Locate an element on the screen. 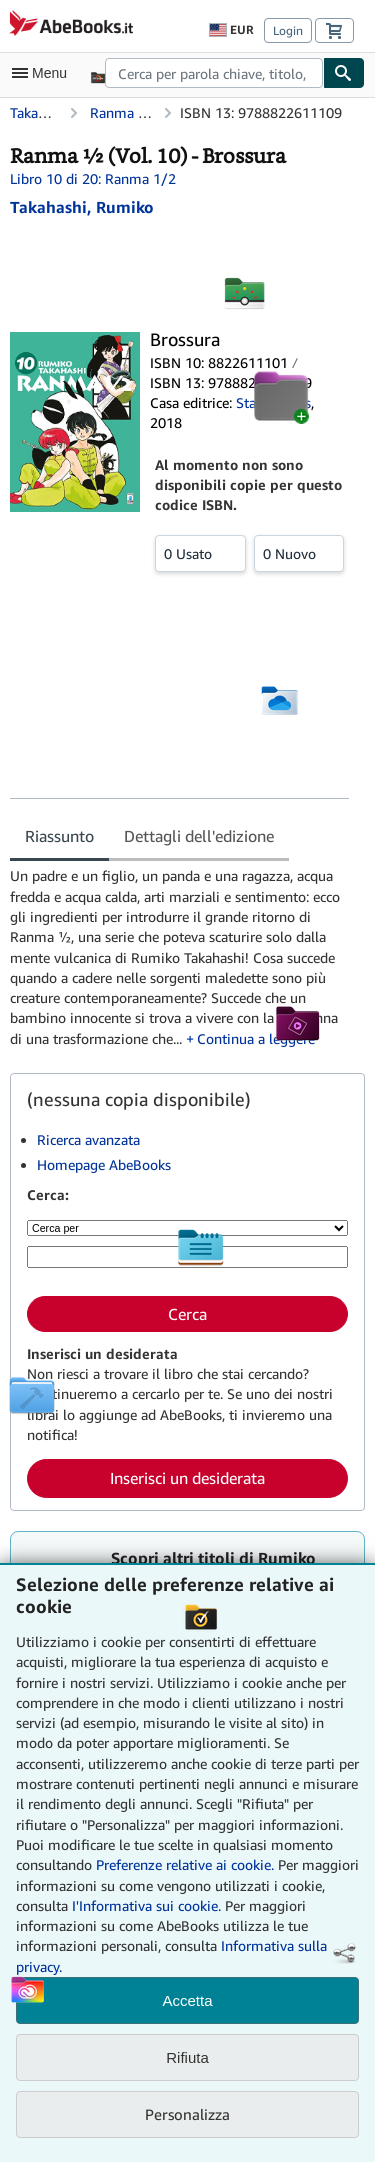 This screenshot has height=2162, width=375. open pokémon friend ball themed folder is located at coordinates (244, 294).